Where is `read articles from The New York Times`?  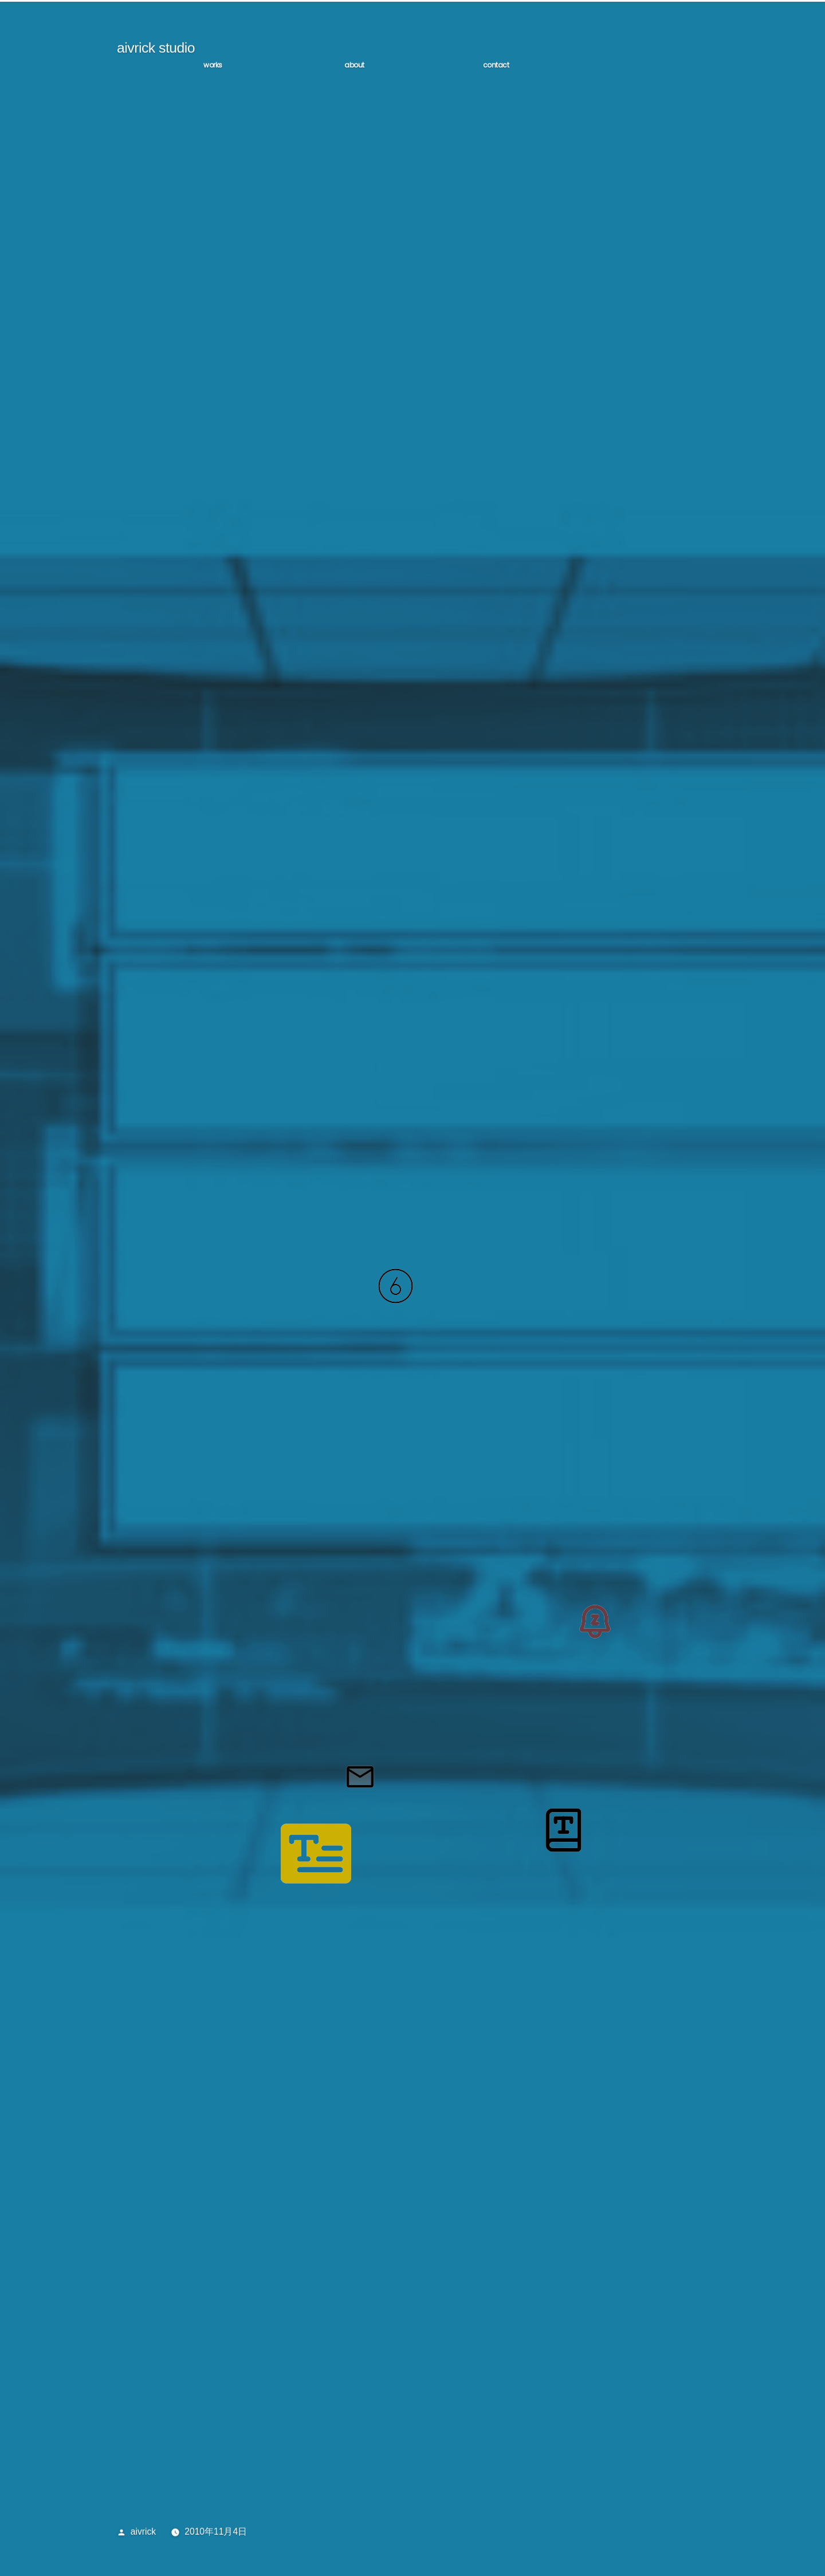
read articles from The New York Times is located at coordinates (316, 1853).